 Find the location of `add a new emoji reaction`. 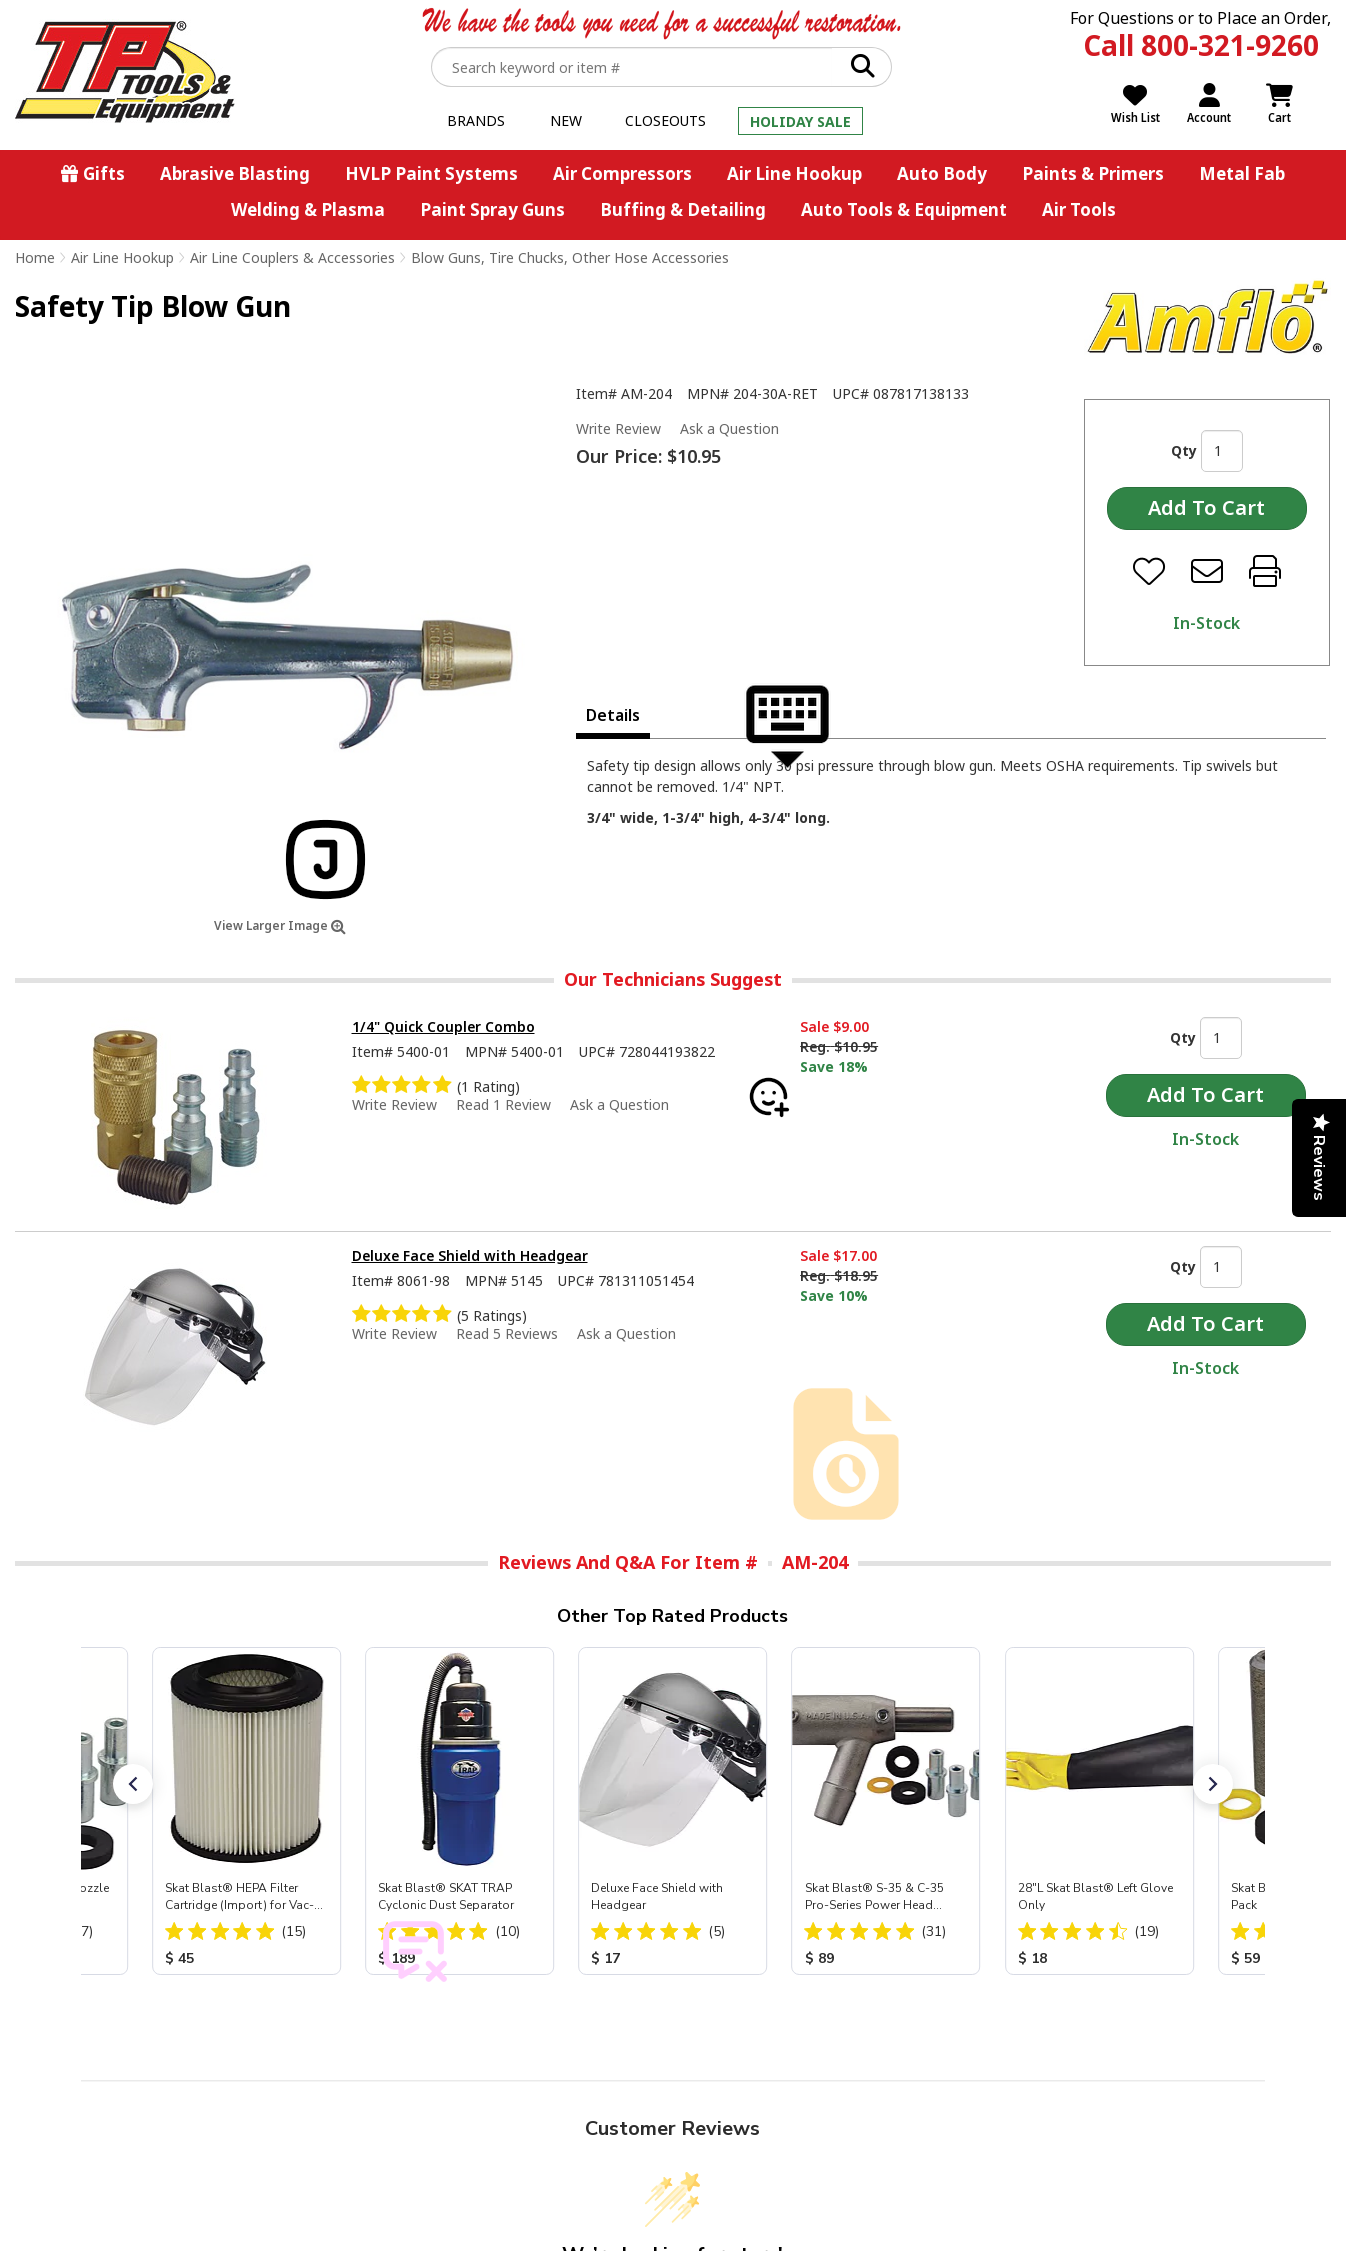

add a new emoji reaction is located at coordinates (768, 1096).